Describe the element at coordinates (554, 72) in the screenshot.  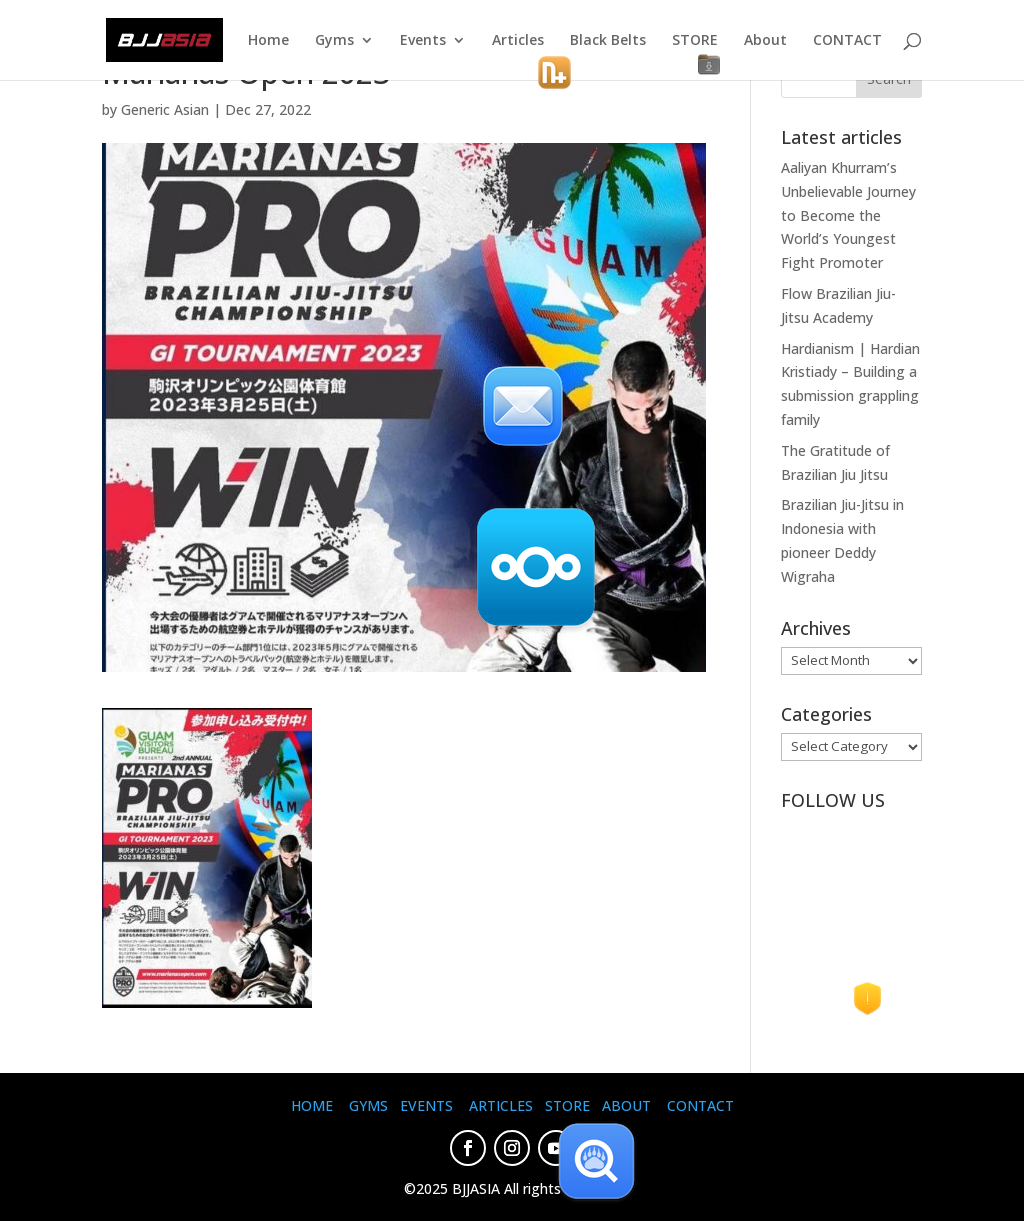
I see `open nicotine+ peer-to-peer file sharing client` at that location.